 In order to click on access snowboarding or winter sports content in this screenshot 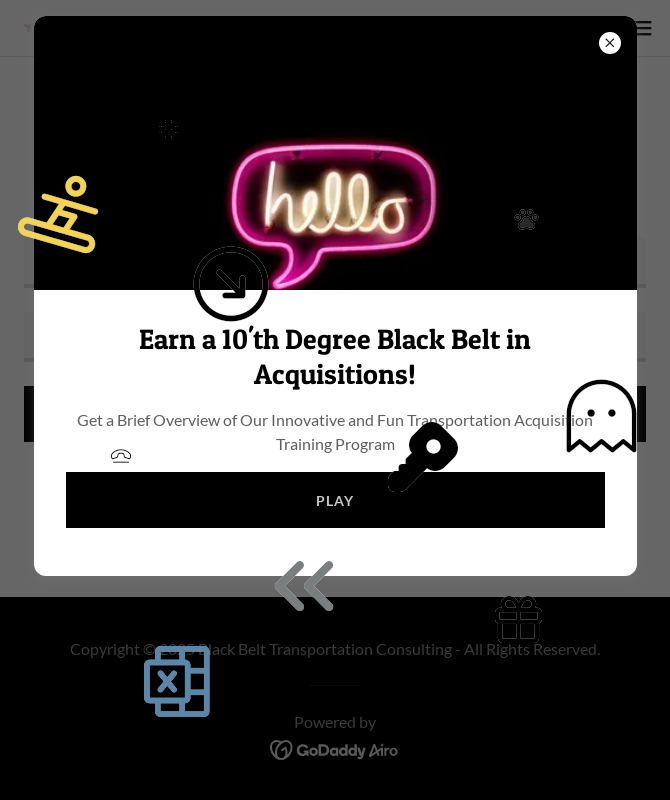, I will do `click(62, 214)`.